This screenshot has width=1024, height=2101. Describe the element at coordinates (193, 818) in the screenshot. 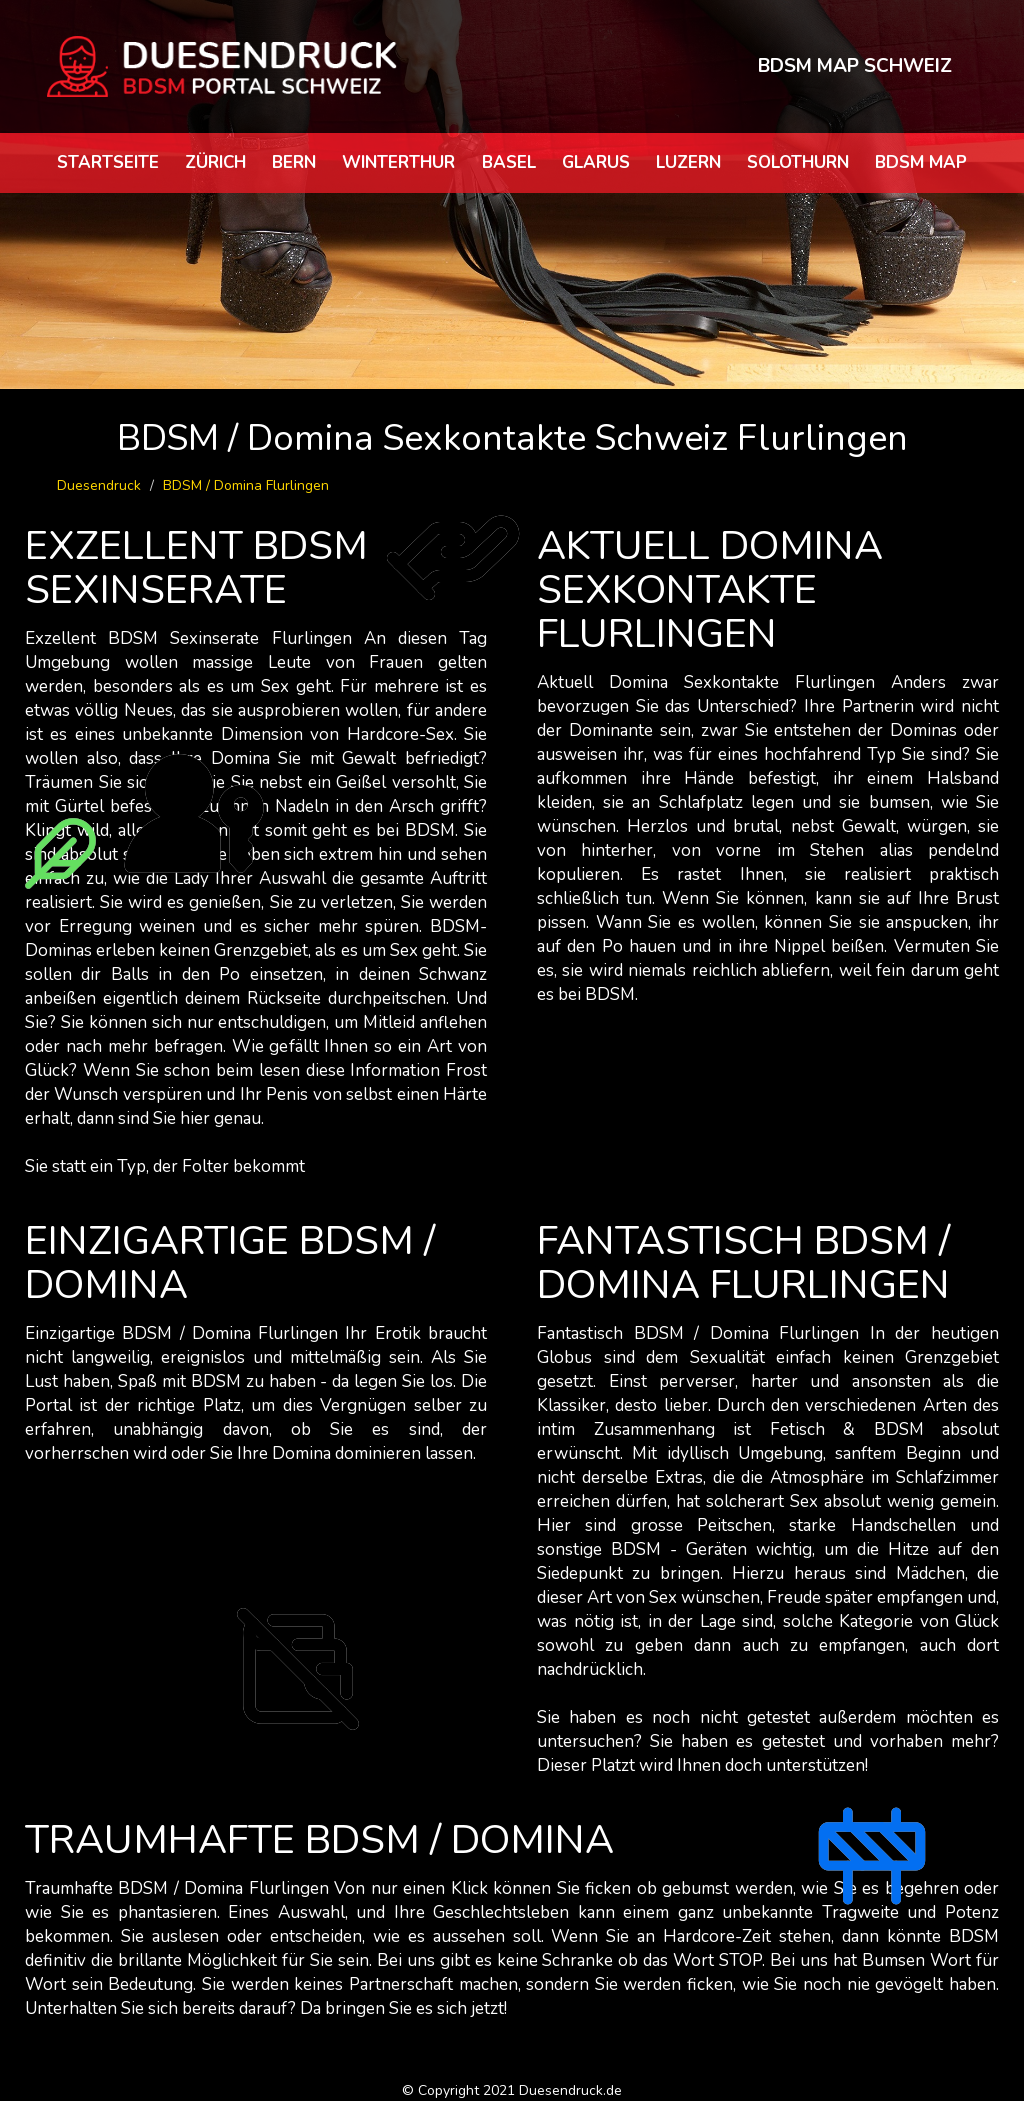

I see `sign in with passkey authentication` at that location.